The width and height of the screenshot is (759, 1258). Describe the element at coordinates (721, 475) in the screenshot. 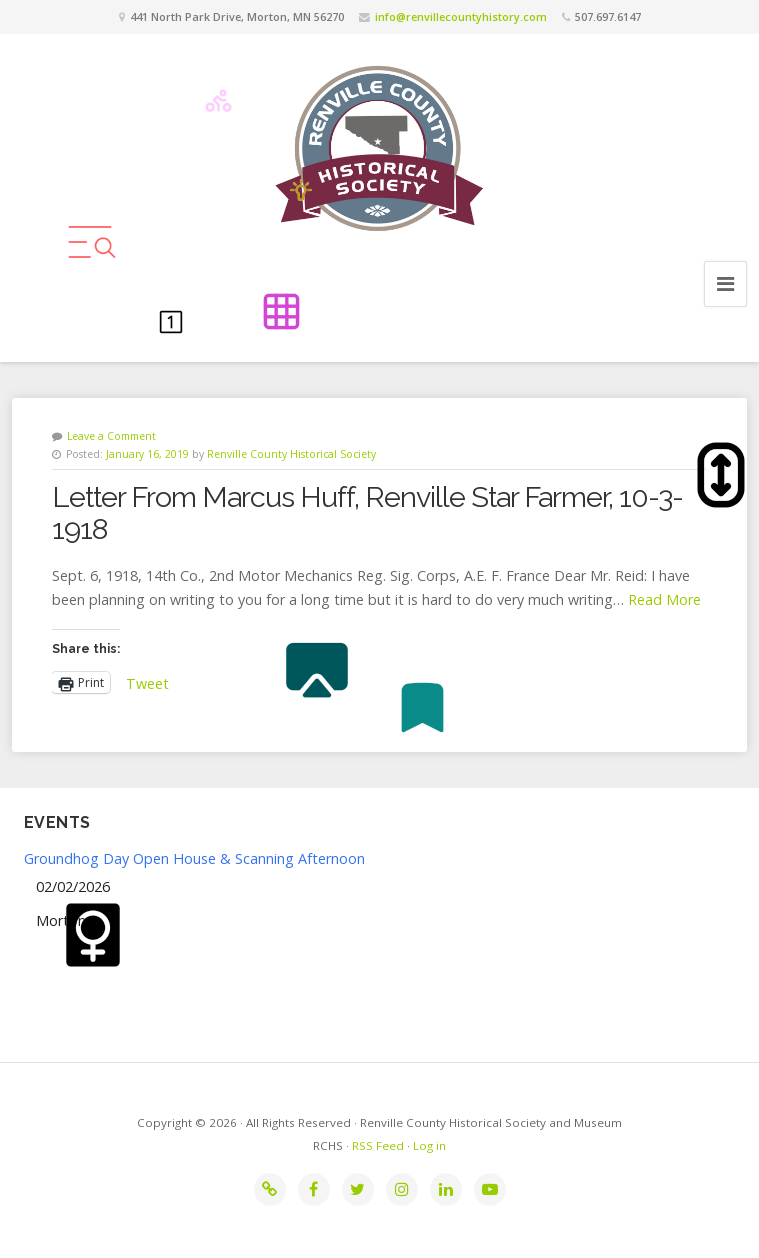

I see `scroll up or down on the page` at that location.